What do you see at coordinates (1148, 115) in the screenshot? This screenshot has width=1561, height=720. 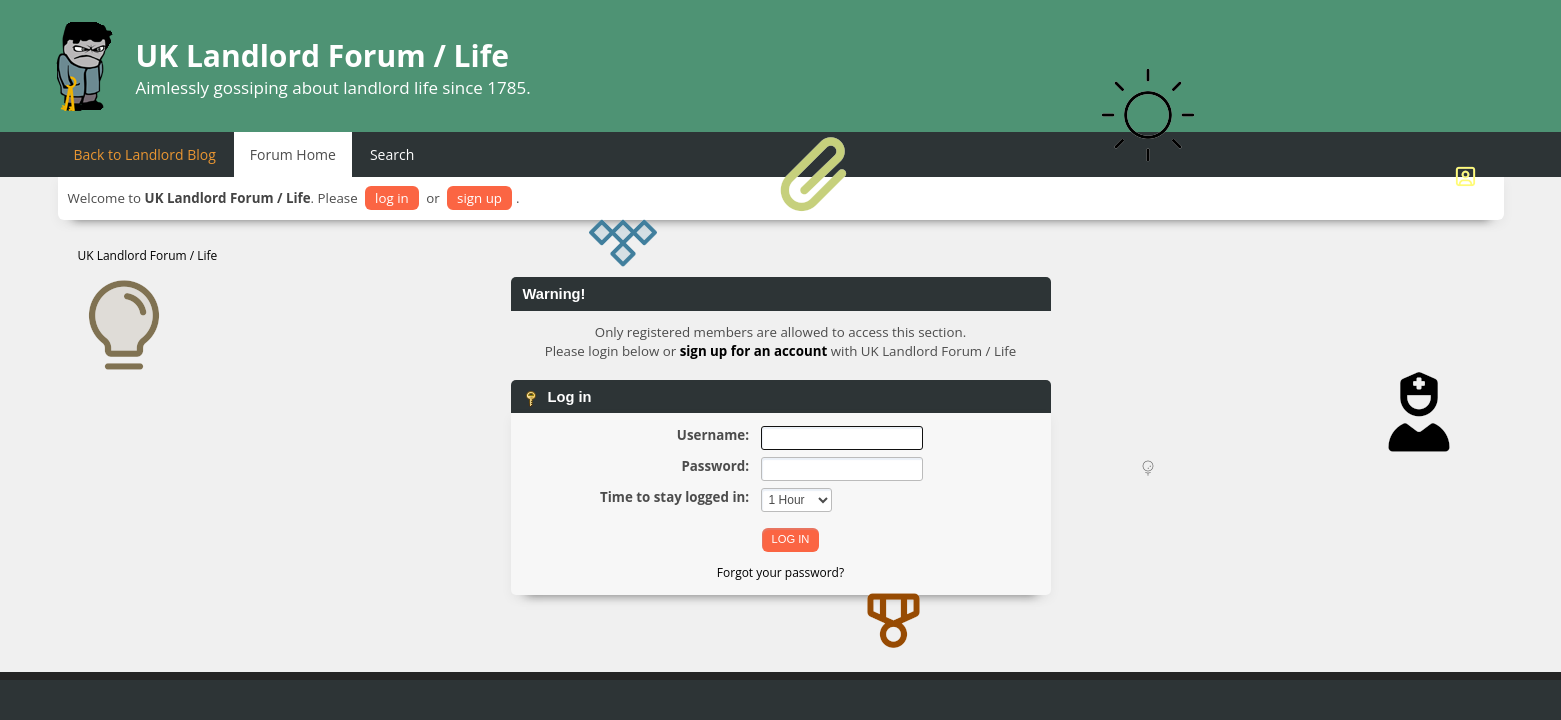 I see `switch to light mode` at bounding box center [1148, 115].